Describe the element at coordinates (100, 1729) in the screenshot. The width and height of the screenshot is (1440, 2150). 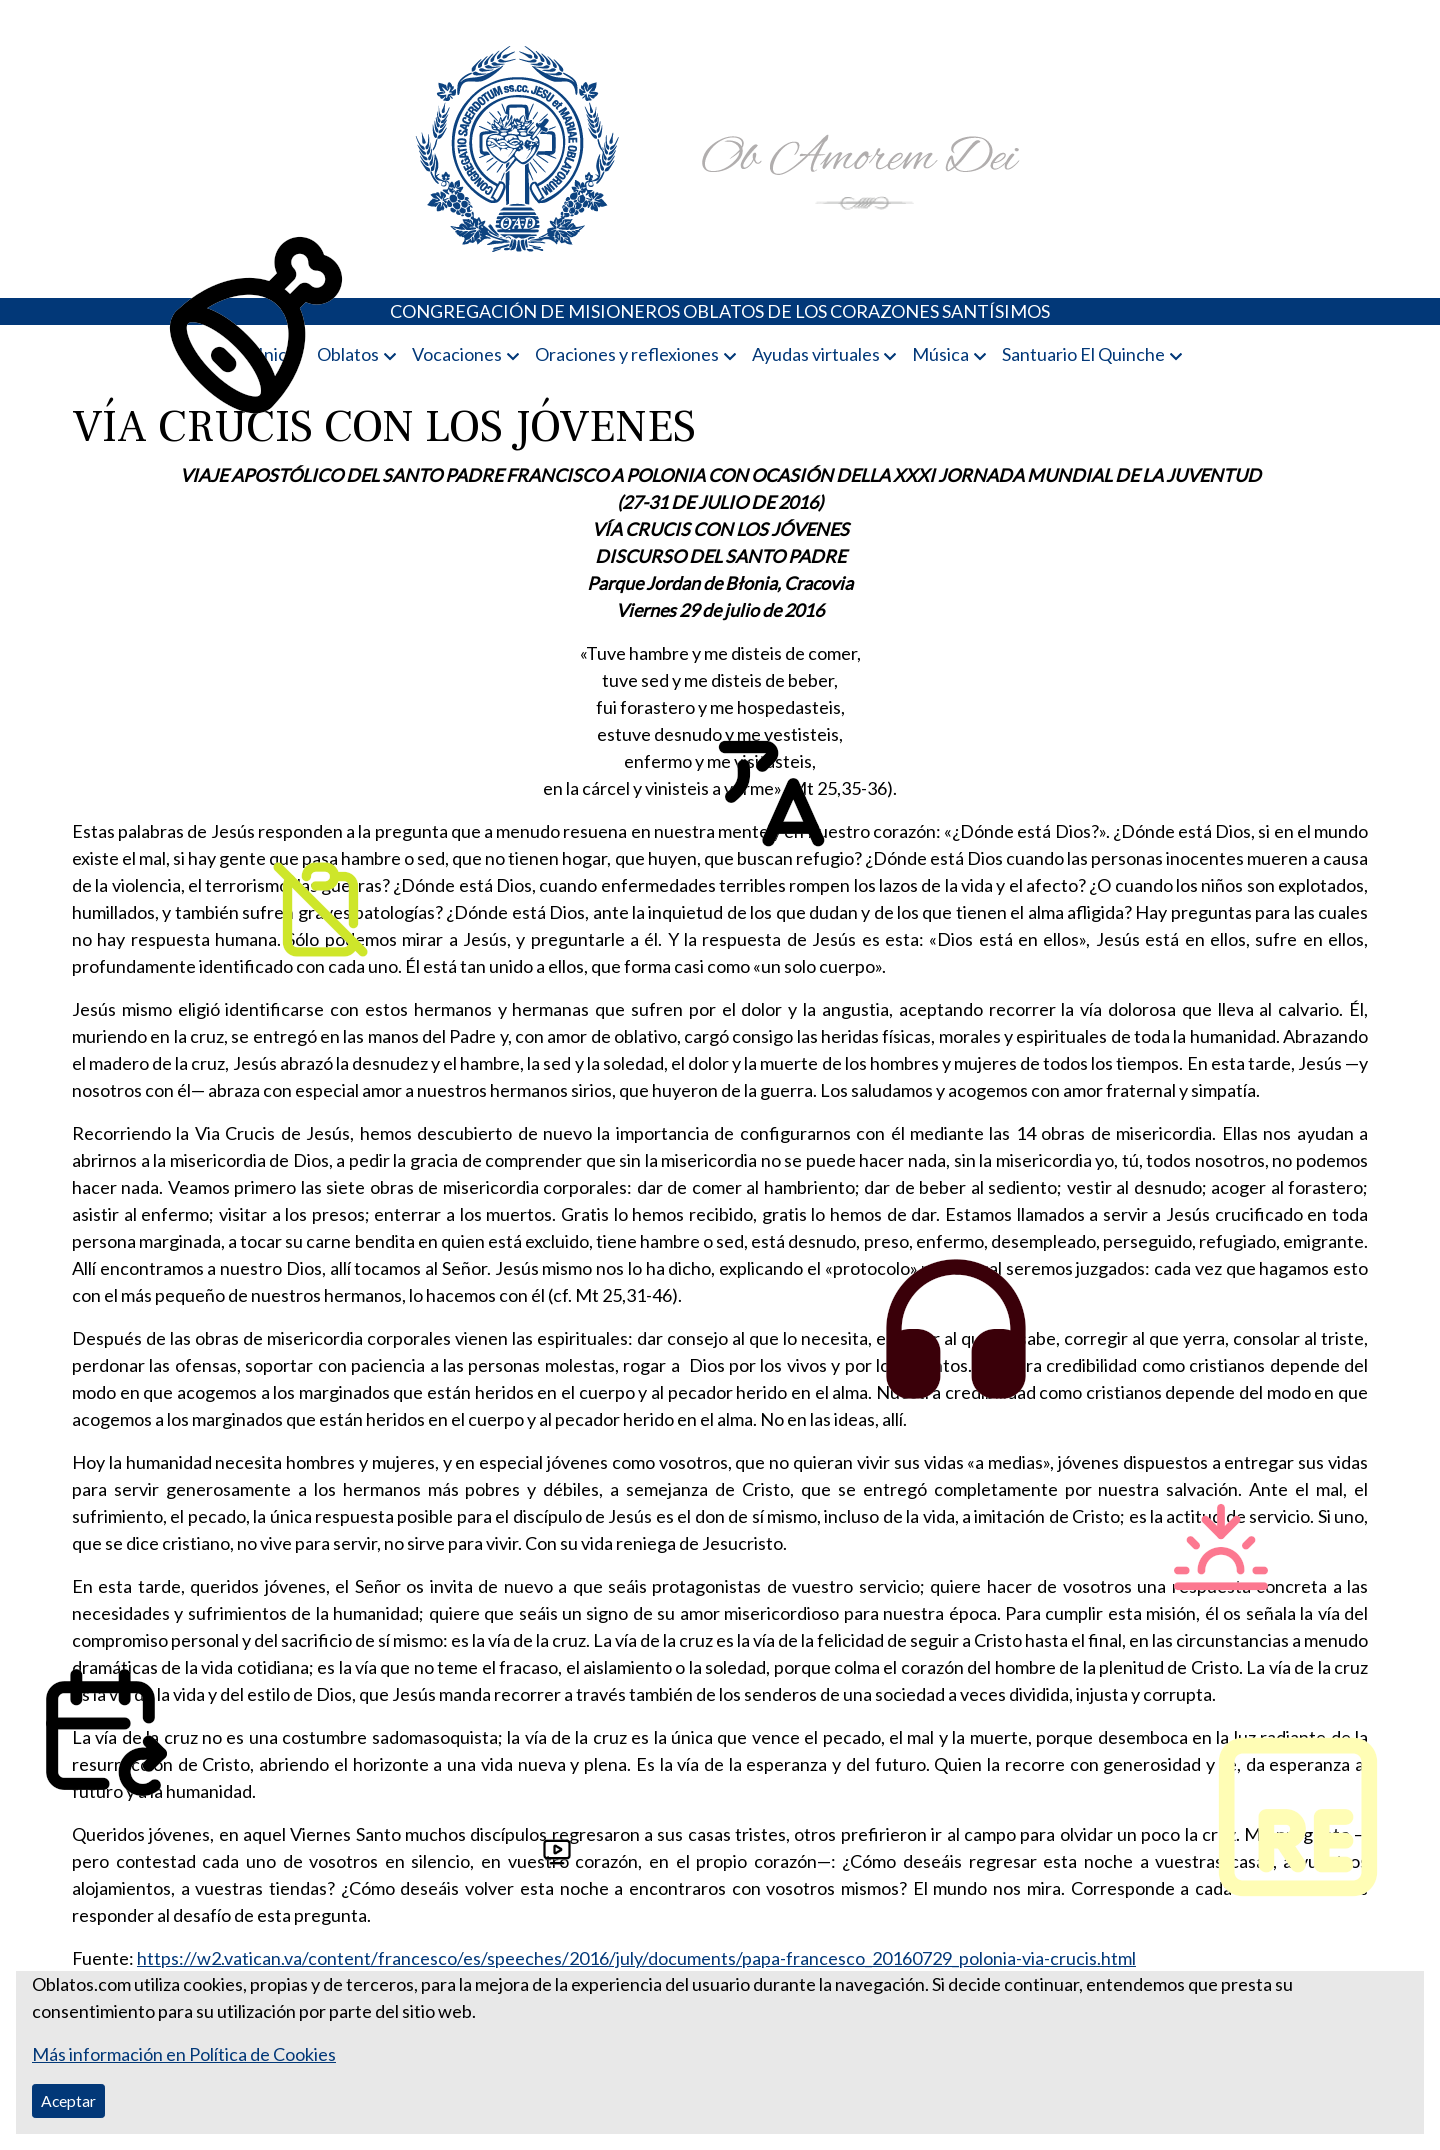
I see `set up a recurring event` at that location.